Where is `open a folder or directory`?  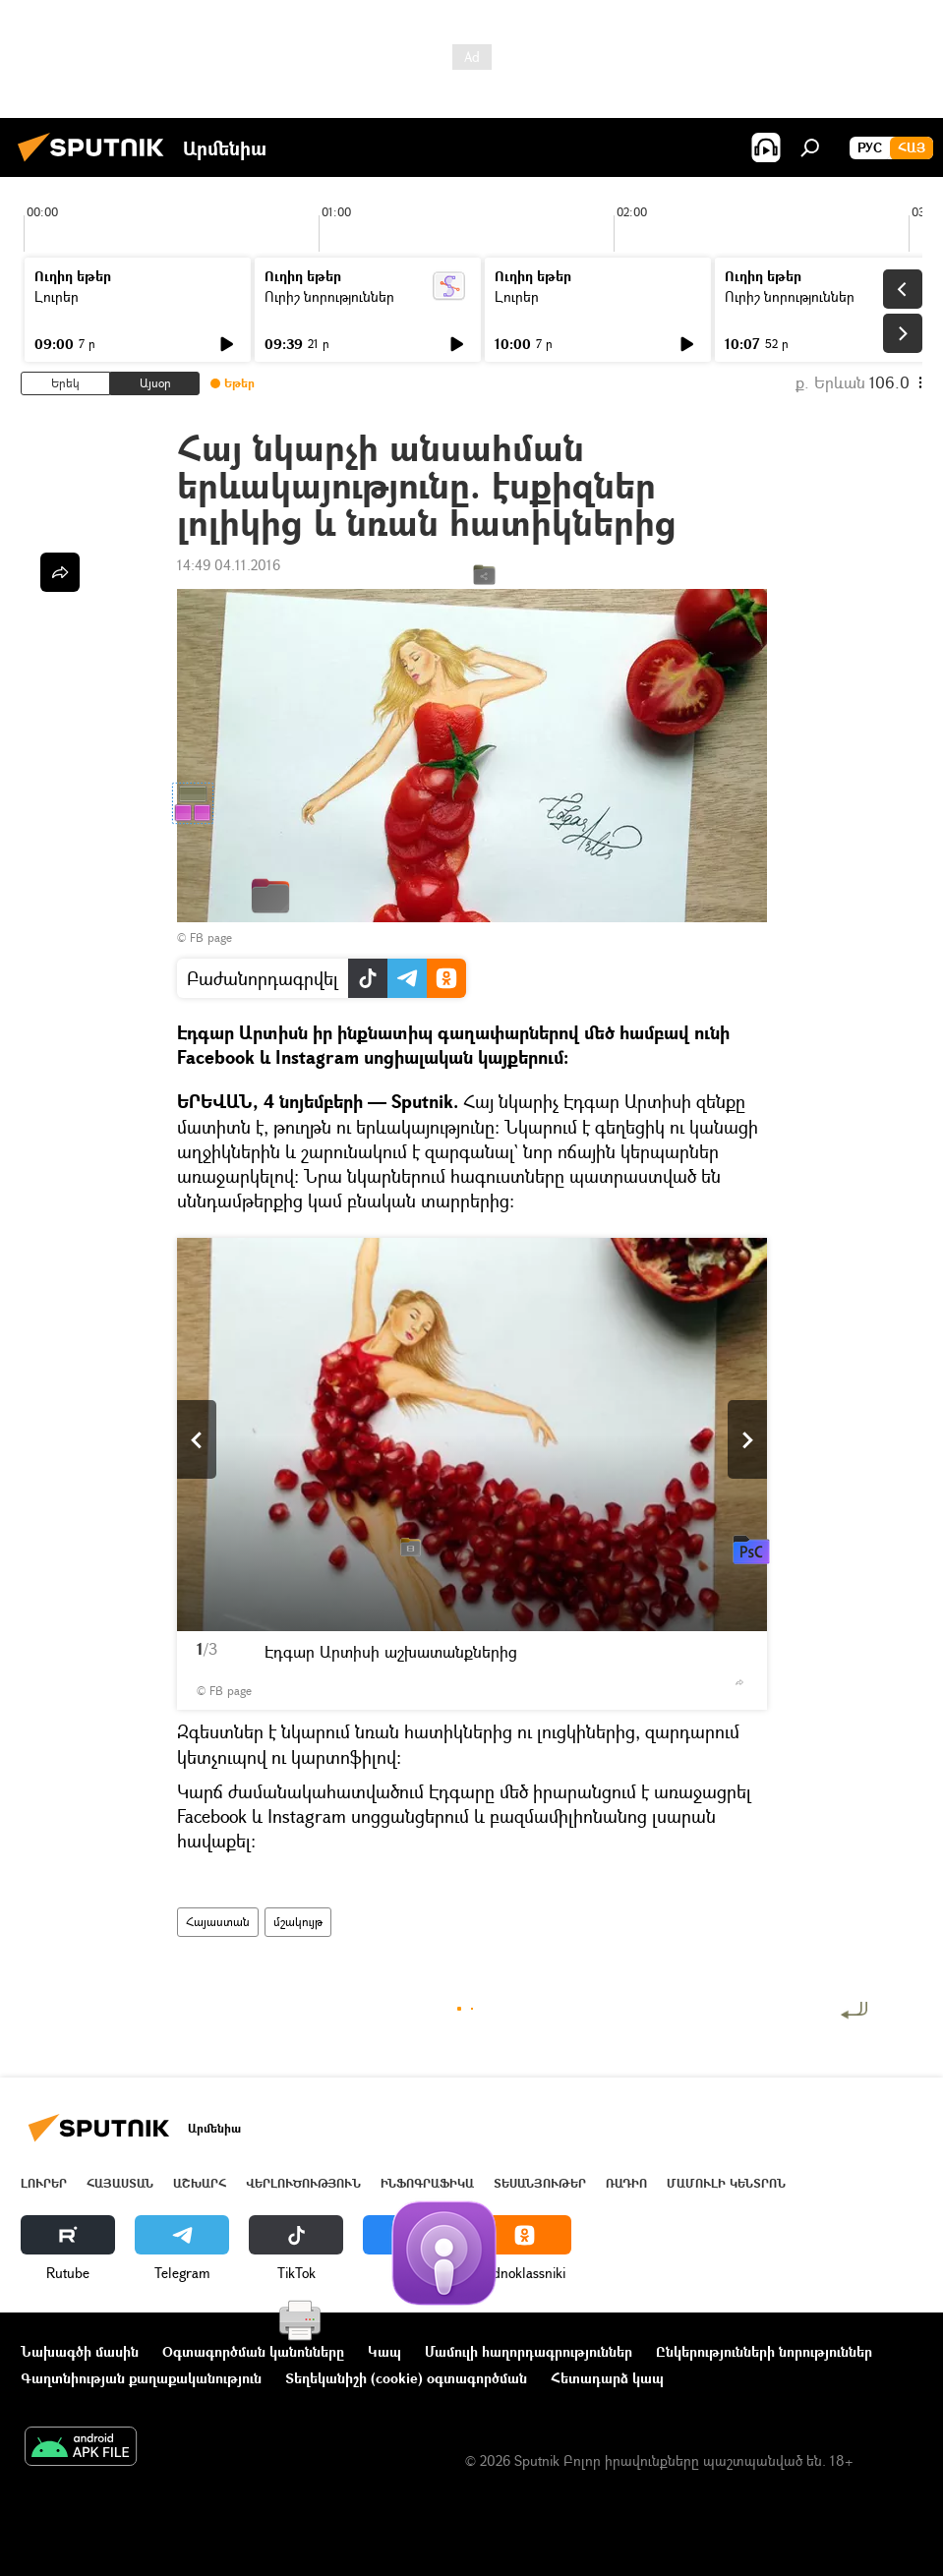 open a folder or directory is located at coordinates (270, 896).